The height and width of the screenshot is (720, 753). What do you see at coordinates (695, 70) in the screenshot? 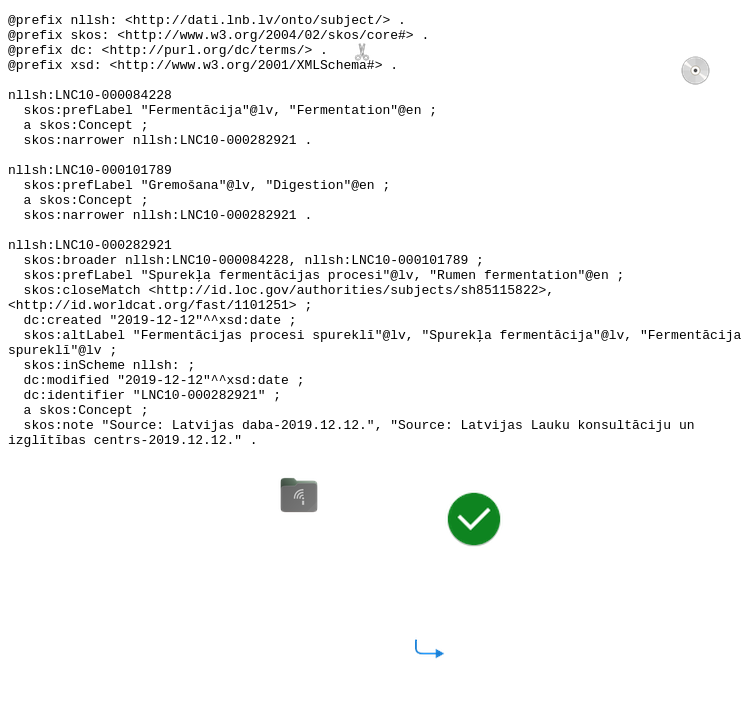
I see `unmount or eject a CD/DVD disc` at bounding box center [695, 70].